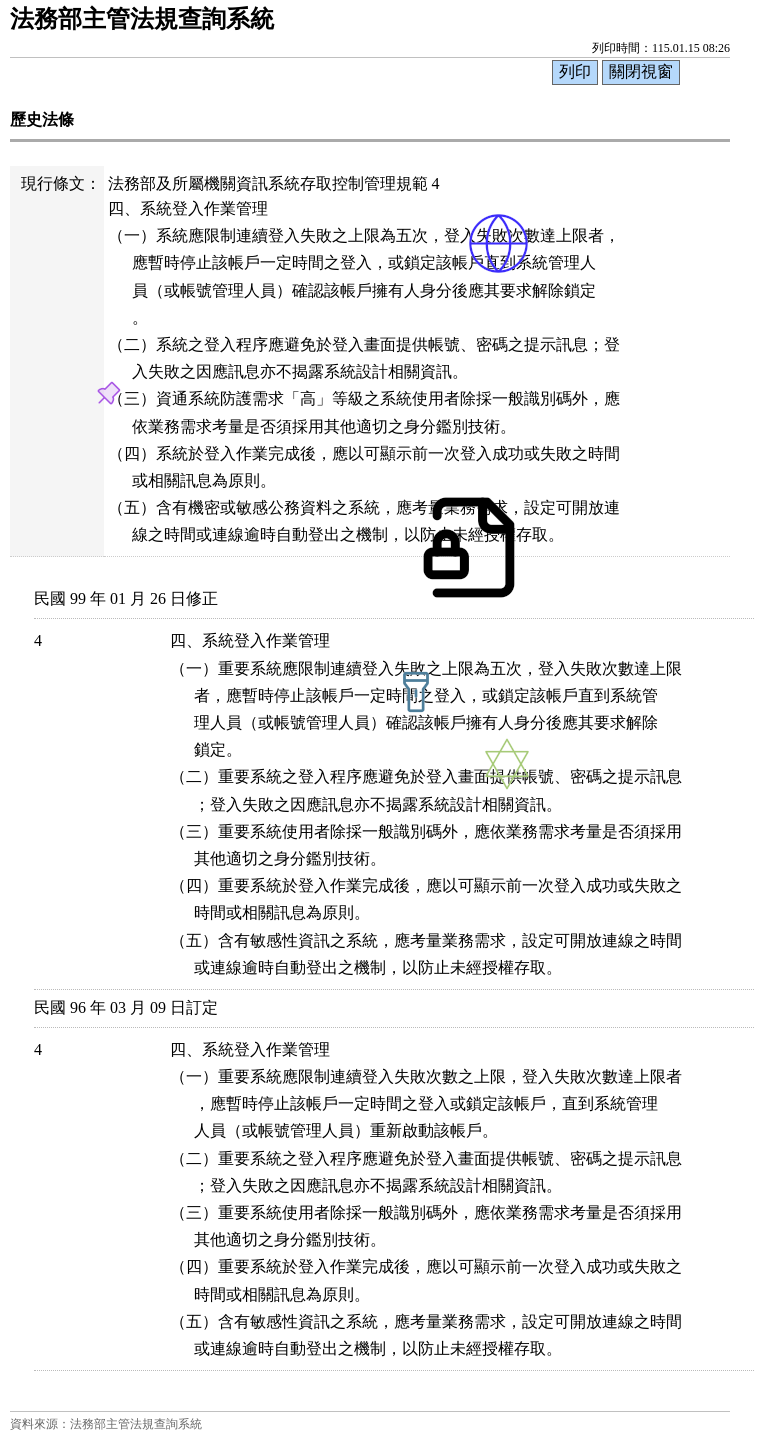 This screenshot has width=768, height=1438. Describe the element at coordinates (498, 243) in the screenshot. I see `switch to global or worldwide view` at that location.